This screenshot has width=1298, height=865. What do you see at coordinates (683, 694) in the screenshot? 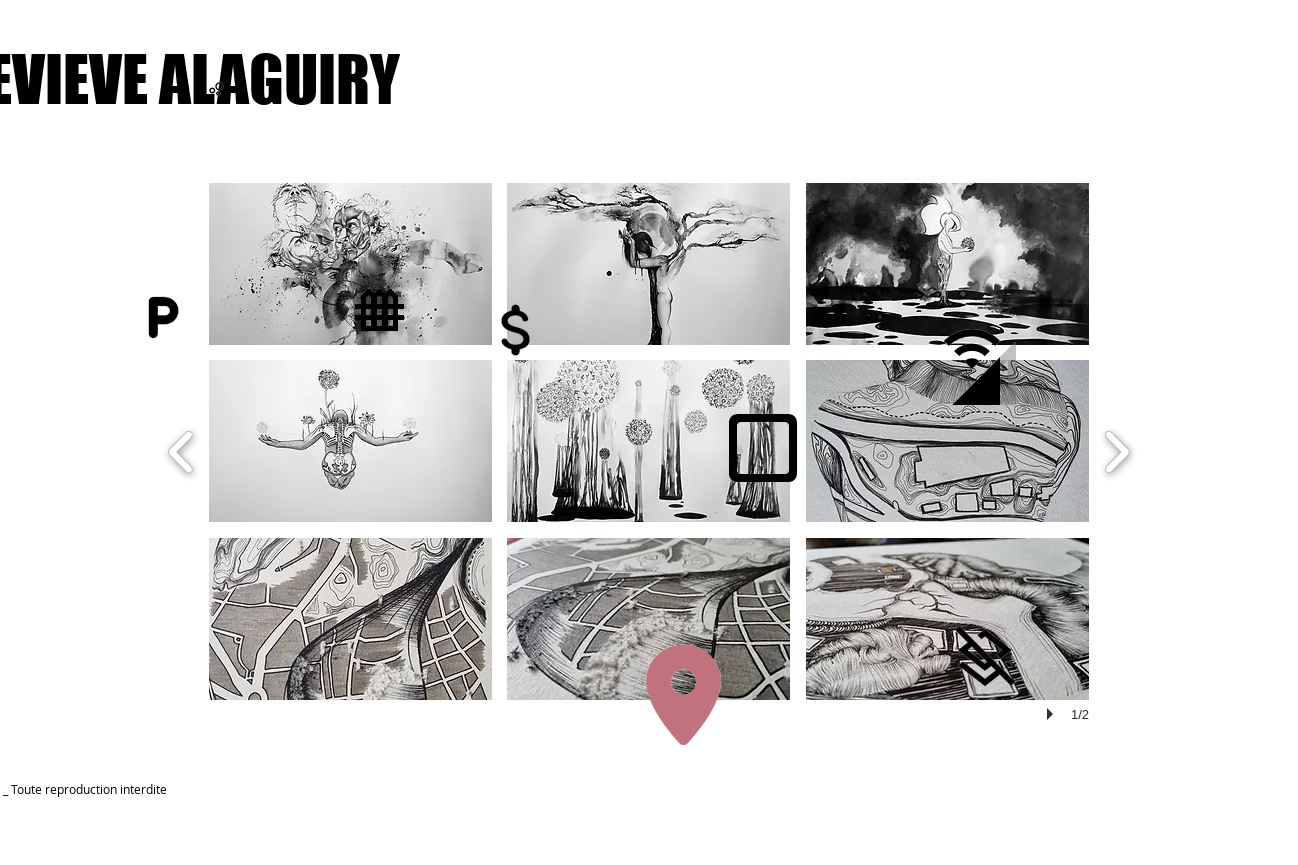
I see `view or set a location on the map` at bounding box center [683, 694].